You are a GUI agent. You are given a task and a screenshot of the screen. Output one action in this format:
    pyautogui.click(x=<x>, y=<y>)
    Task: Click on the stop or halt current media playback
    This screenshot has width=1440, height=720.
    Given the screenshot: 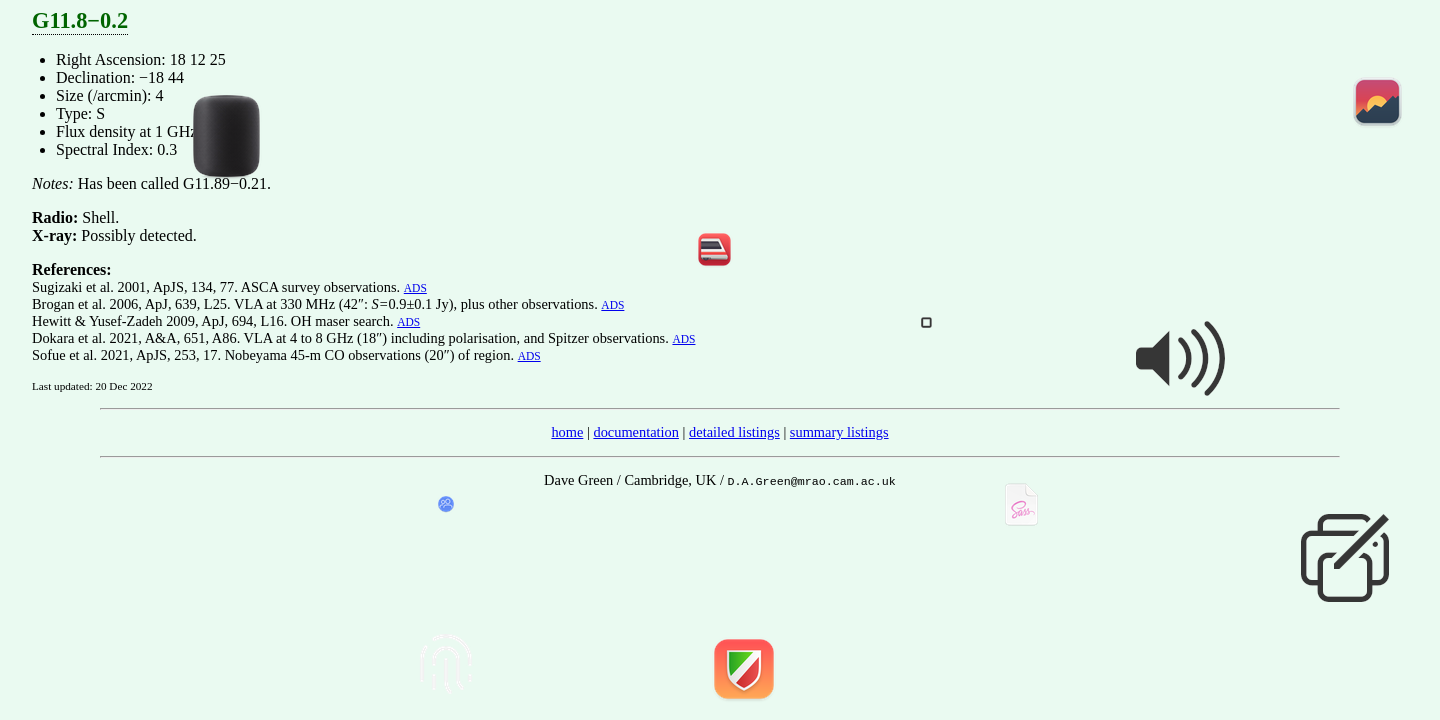 What is the action you would take?
    pyautogui.click(x=936, y=313)
    